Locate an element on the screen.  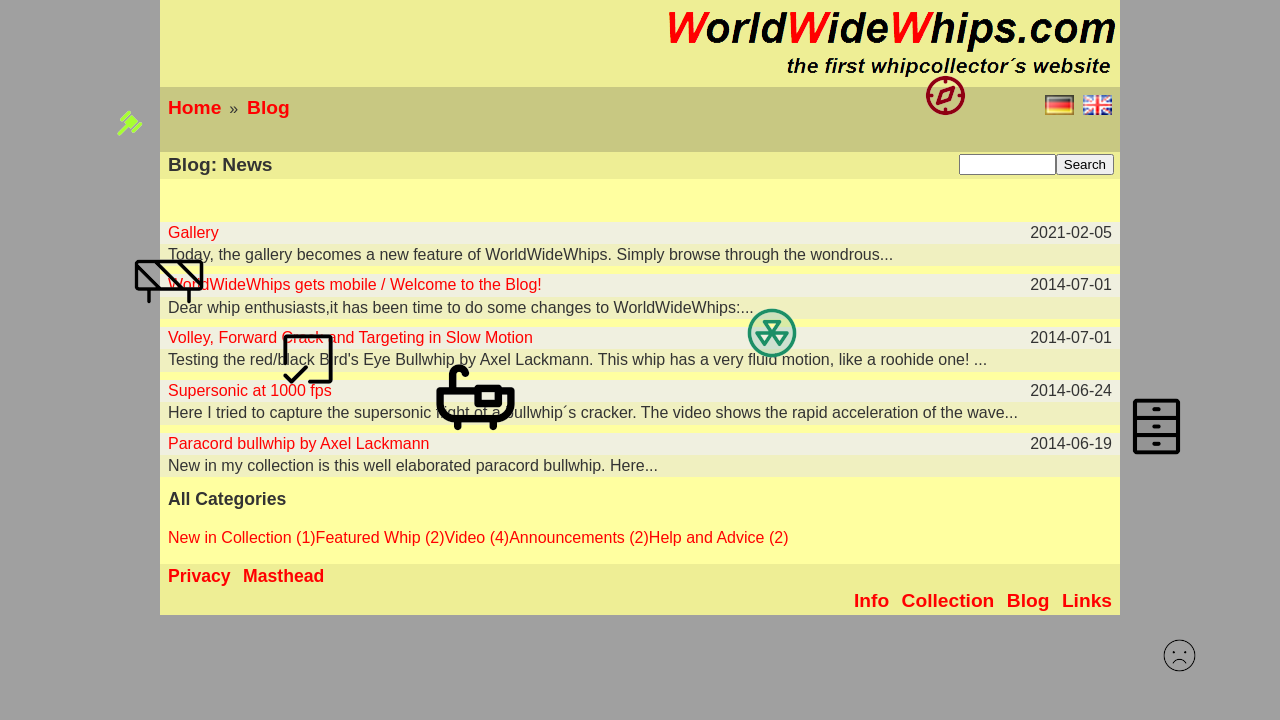
browse furniture or home decor items is located at coordinates (1156, 426).